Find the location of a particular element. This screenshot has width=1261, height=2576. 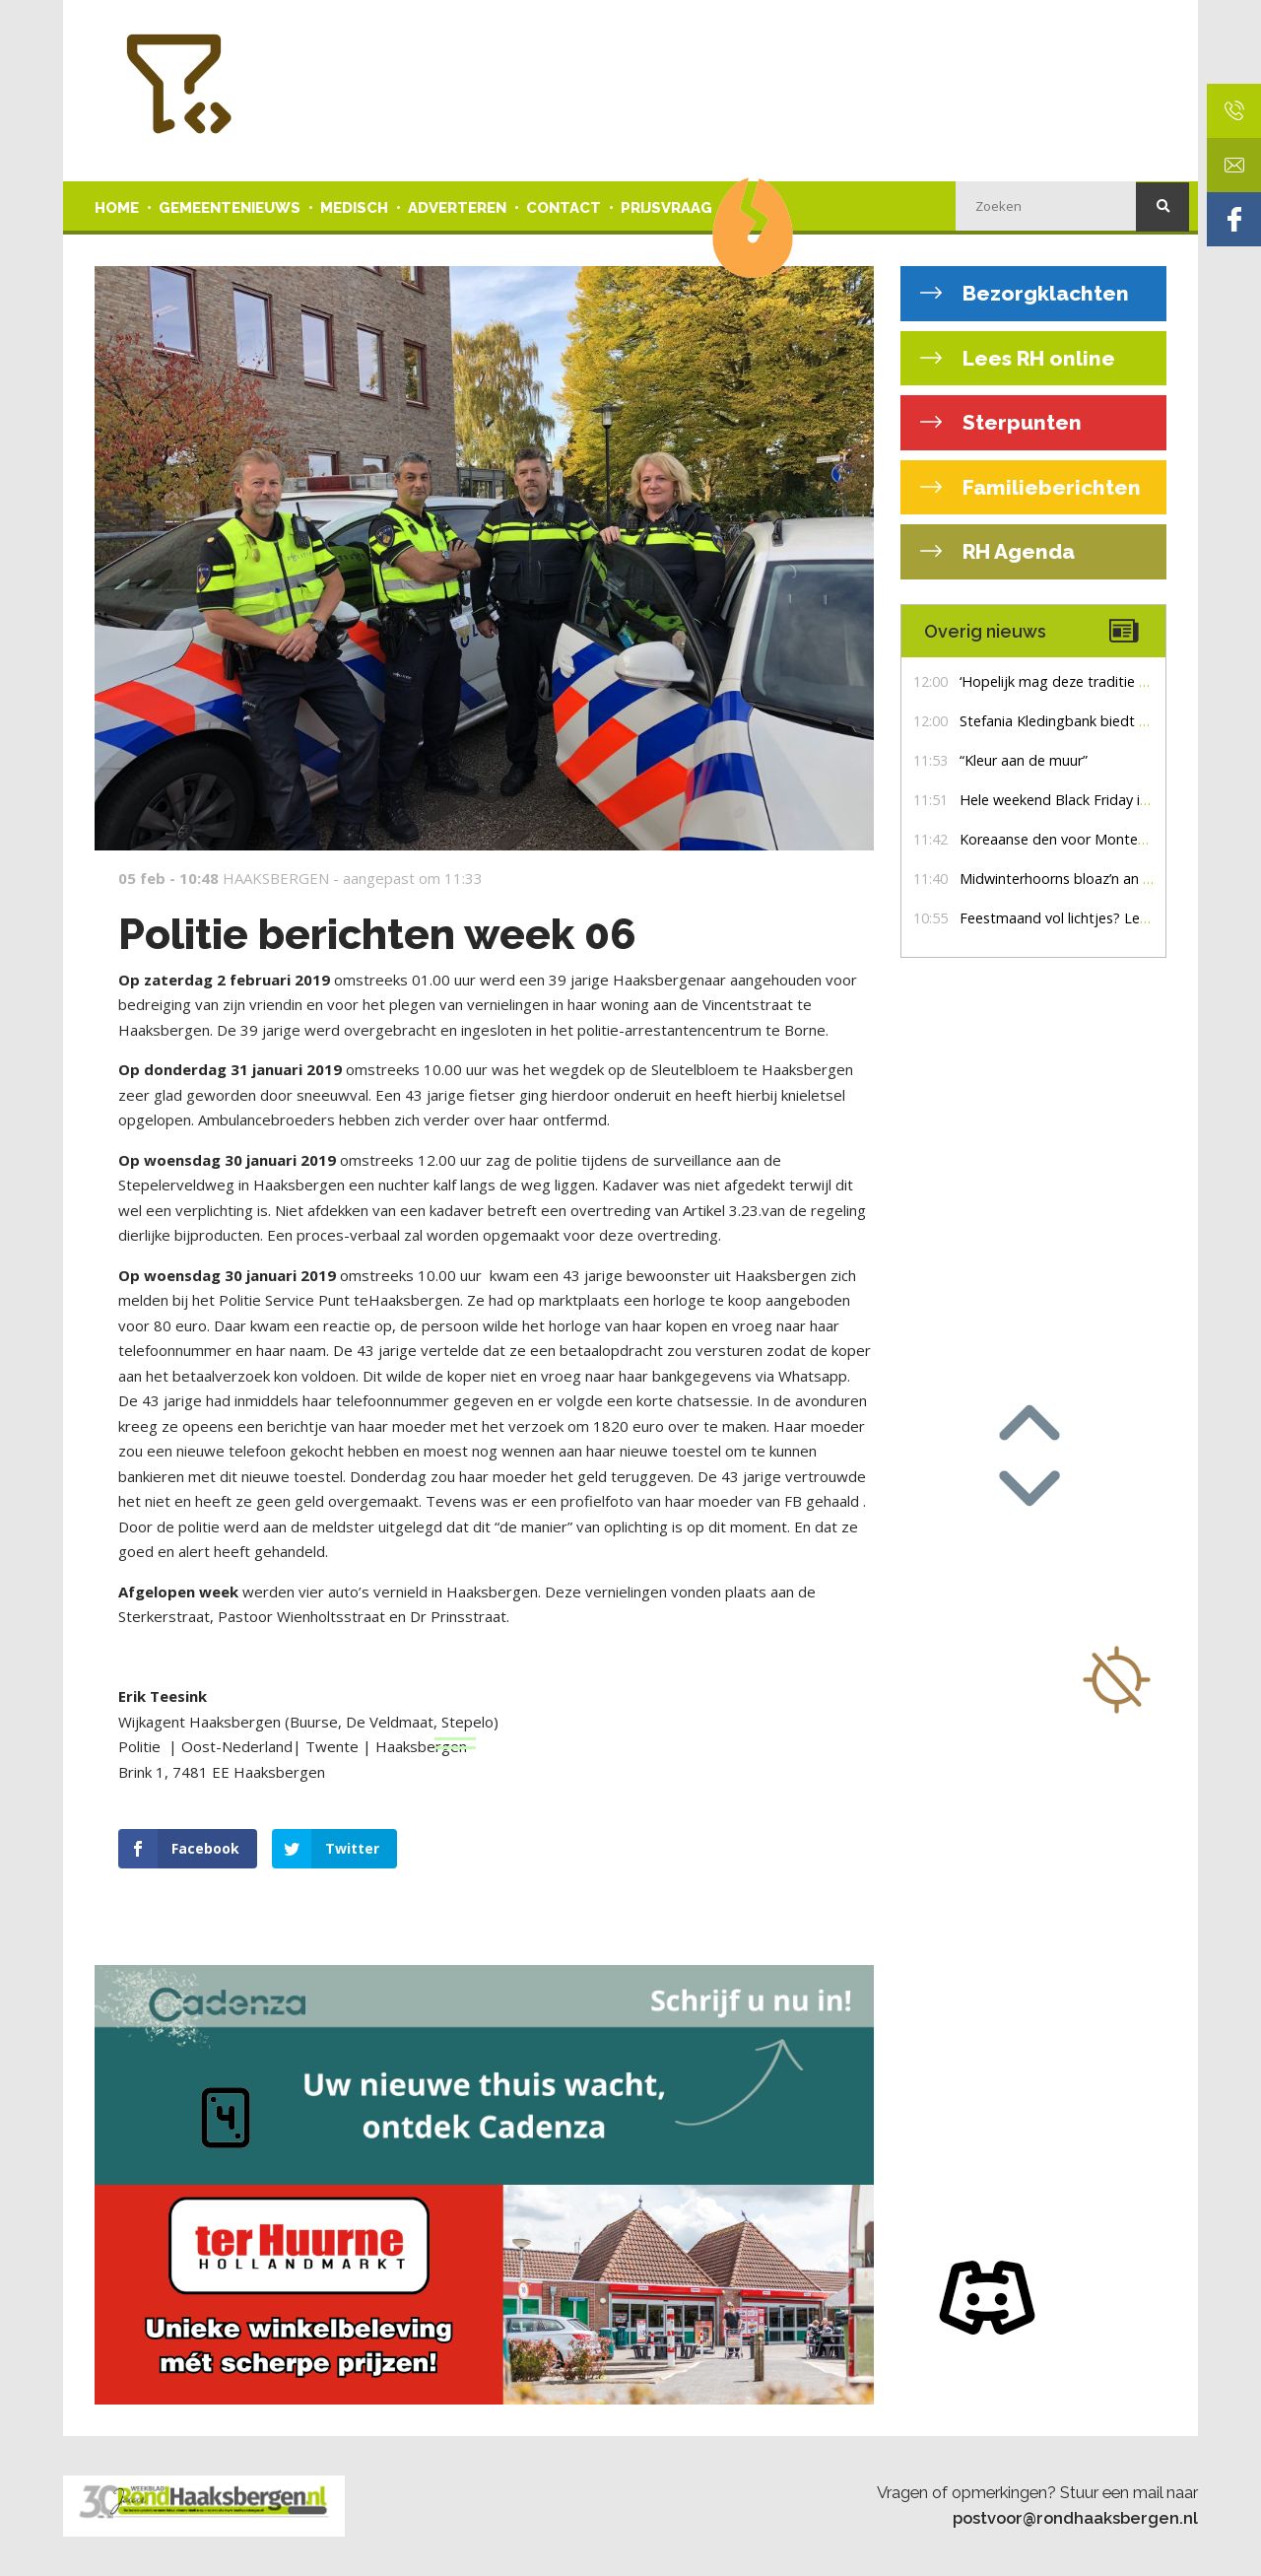

open Discord is located at coordinates (987, 2296).